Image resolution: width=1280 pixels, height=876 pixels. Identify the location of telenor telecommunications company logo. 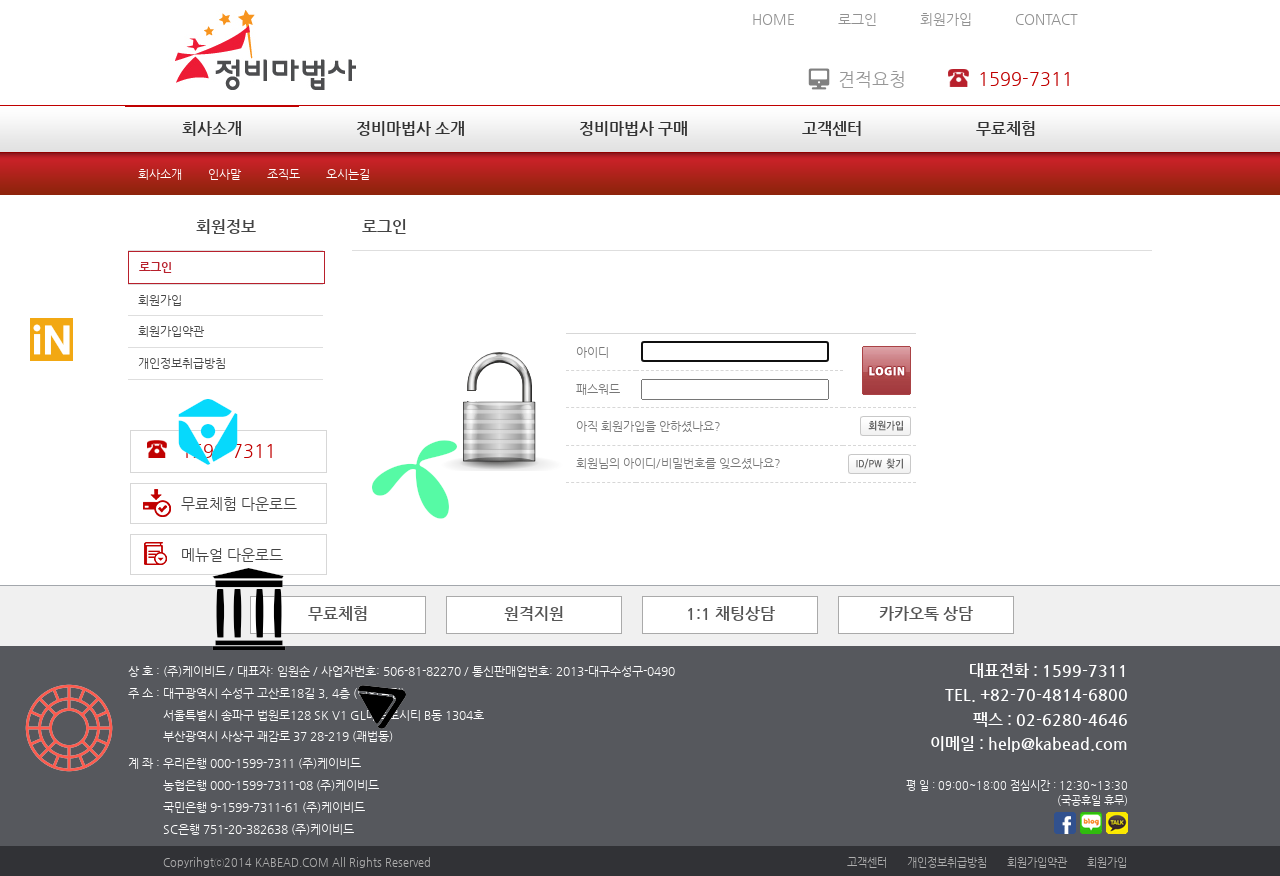
(414, 479).